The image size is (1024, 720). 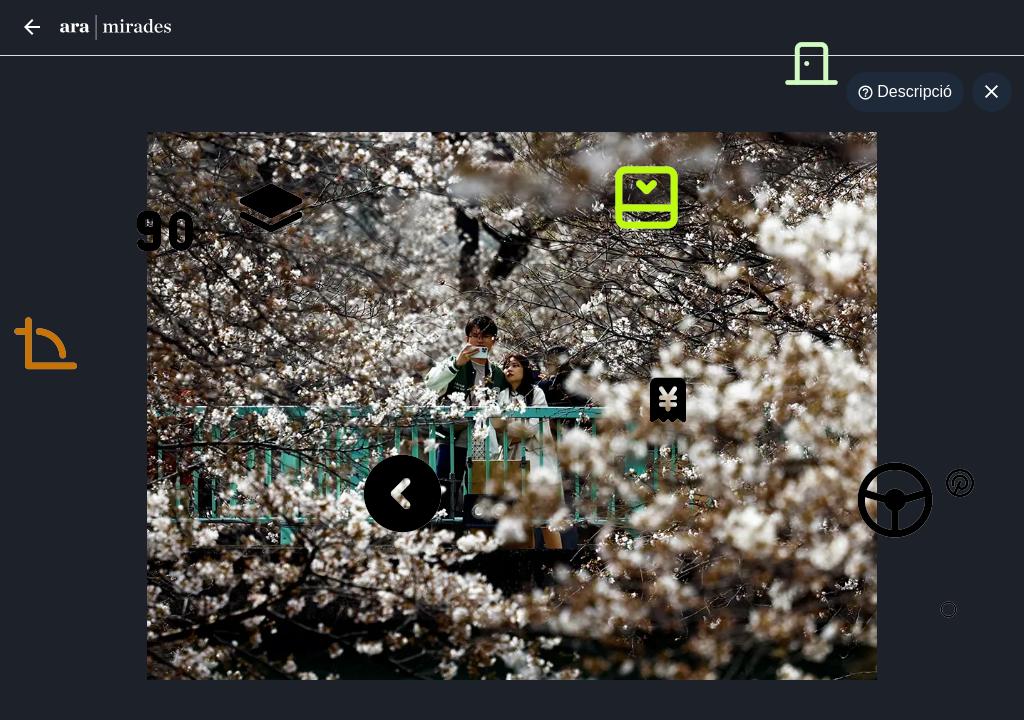 What do you see at coordinates (165, 231) in the screenshot?
I see `displays the number 90 as a badge or counter` at bounding box center [165, 231].